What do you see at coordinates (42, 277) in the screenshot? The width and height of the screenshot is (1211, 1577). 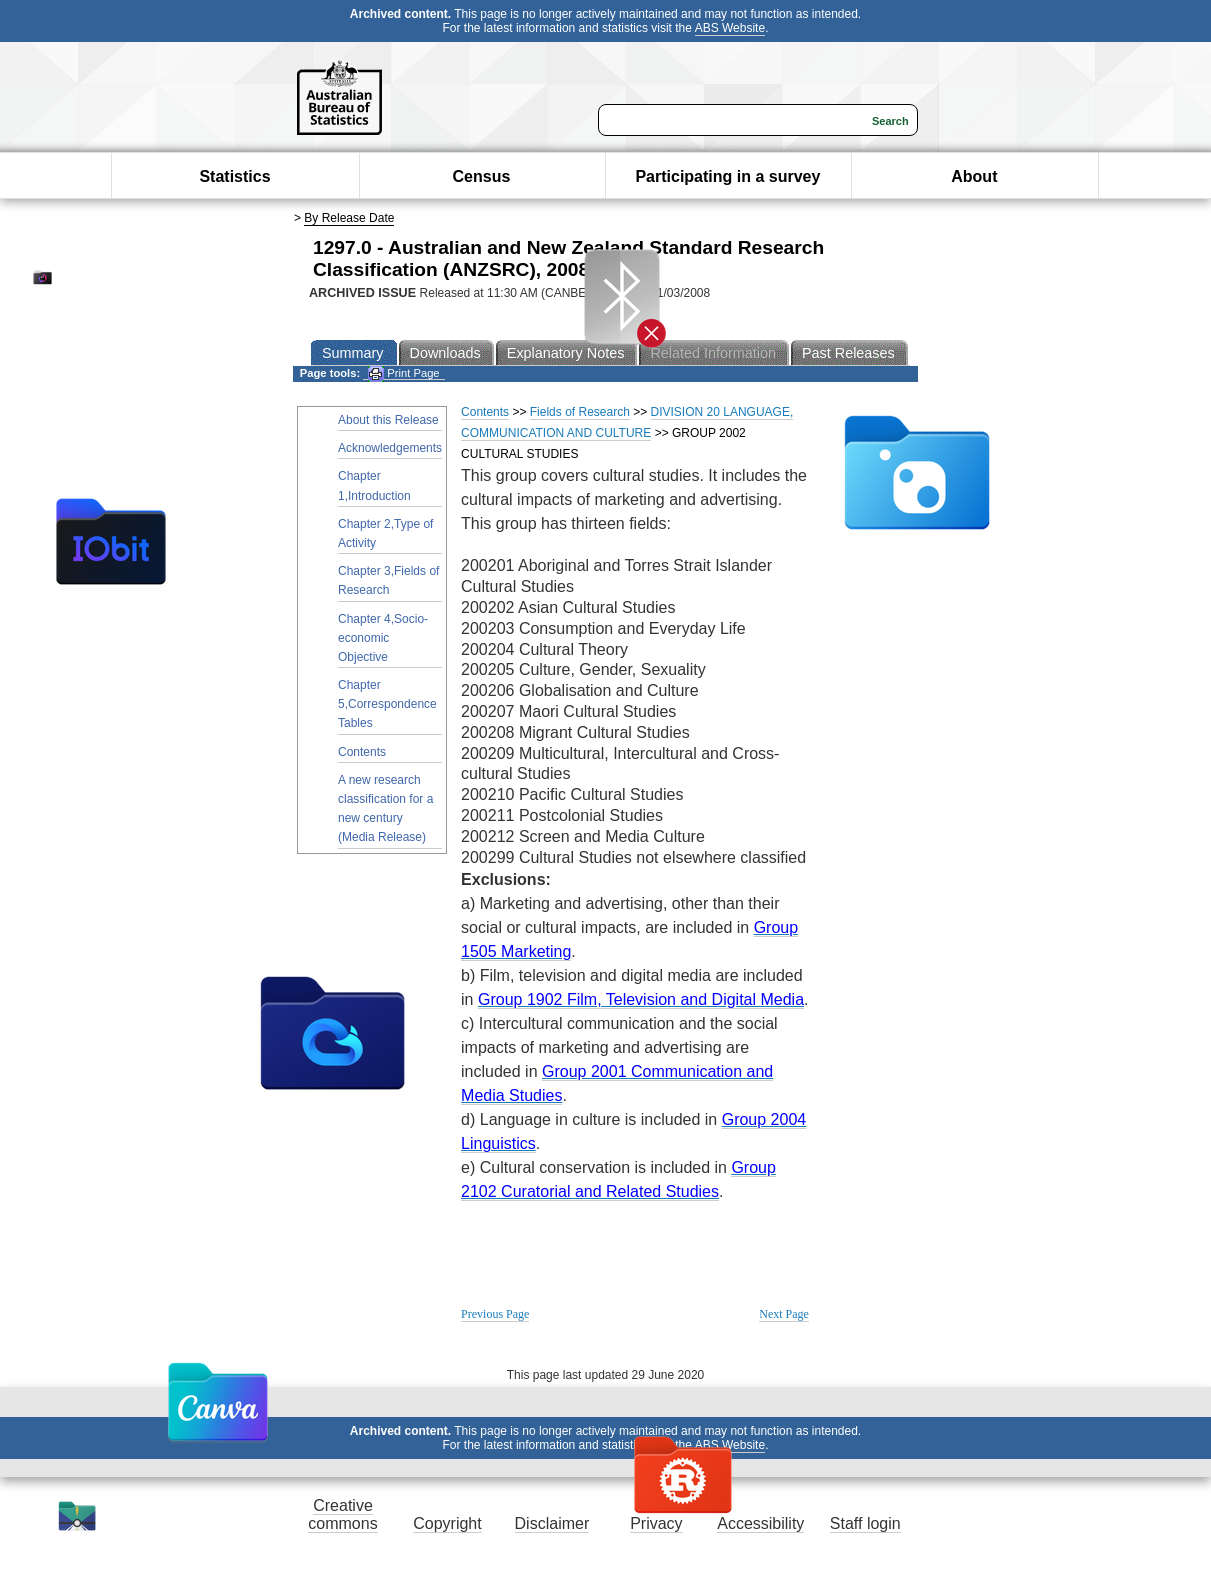 I see `open jetbrains dottrace project folder` at bounding box center [42, 277].